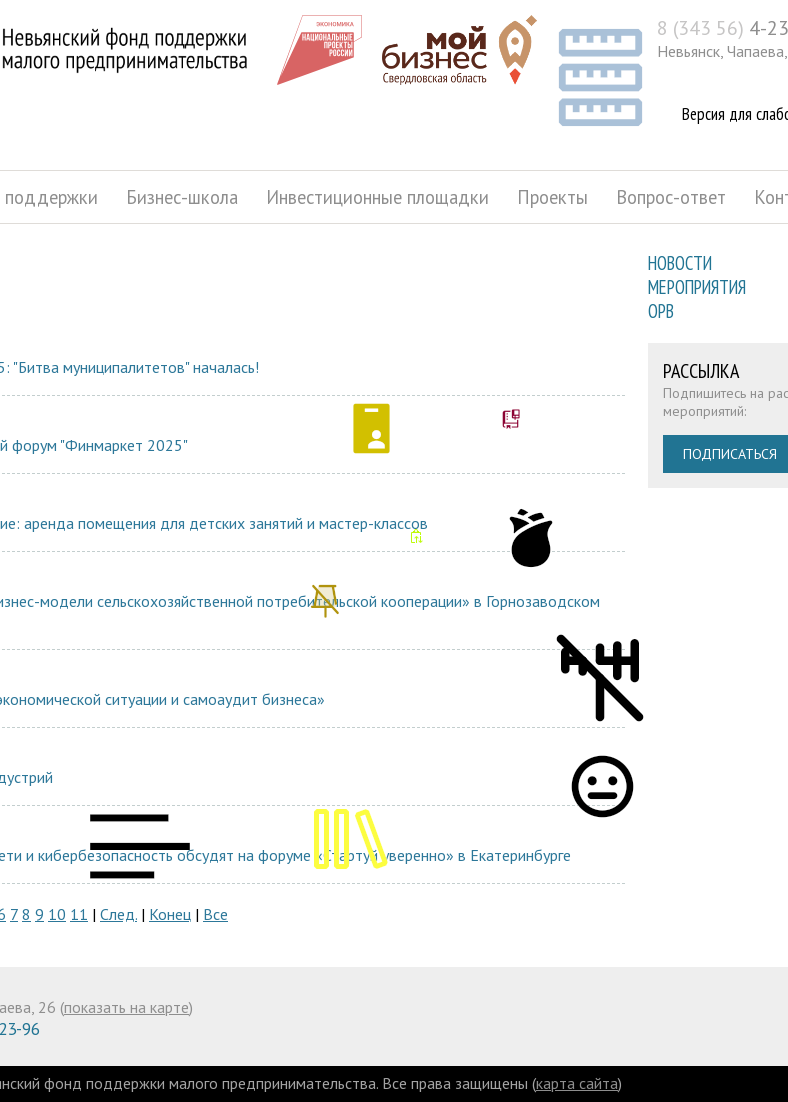  Describe the element at coordinates (371, 428) in the screenshot. I see `view your profile or identification details` at that location.